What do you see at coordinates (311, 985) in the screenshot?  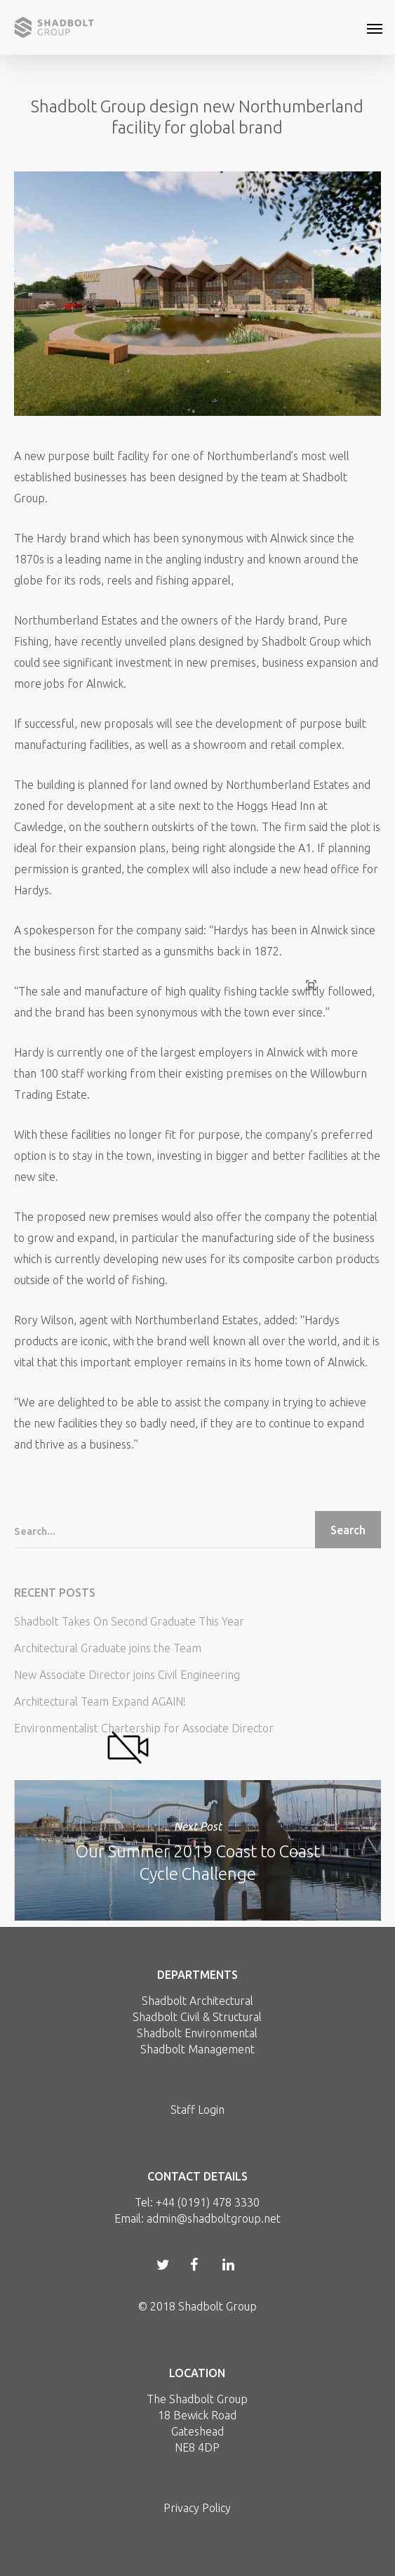 I see `scan a QR code or barcode` at bounding box center [311, 985].